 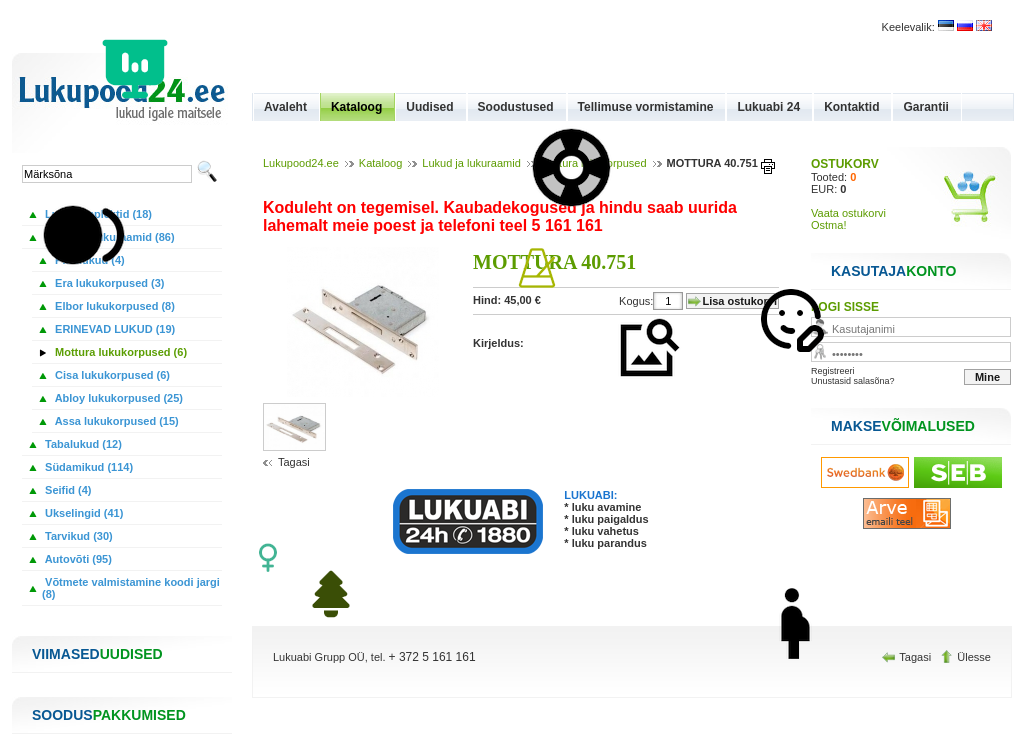 I want to click on access help and support options, so click(x=571, y=167).